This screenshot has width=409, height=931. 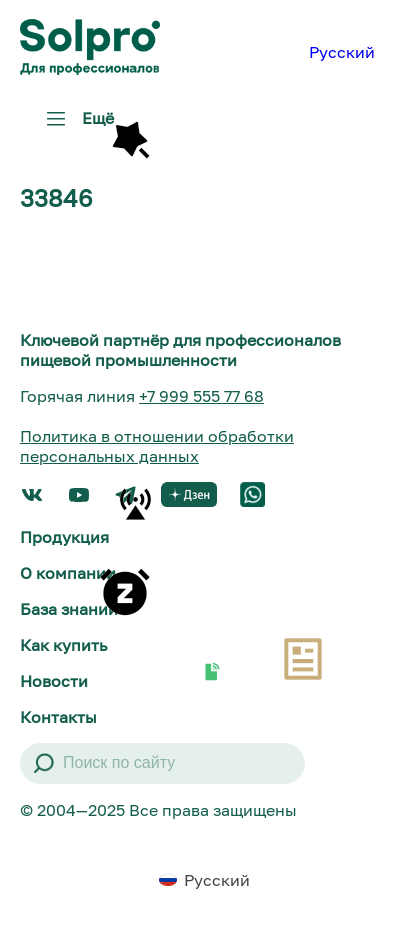 I want to click on enable mobile hotspot, so click(x=212, y=672).